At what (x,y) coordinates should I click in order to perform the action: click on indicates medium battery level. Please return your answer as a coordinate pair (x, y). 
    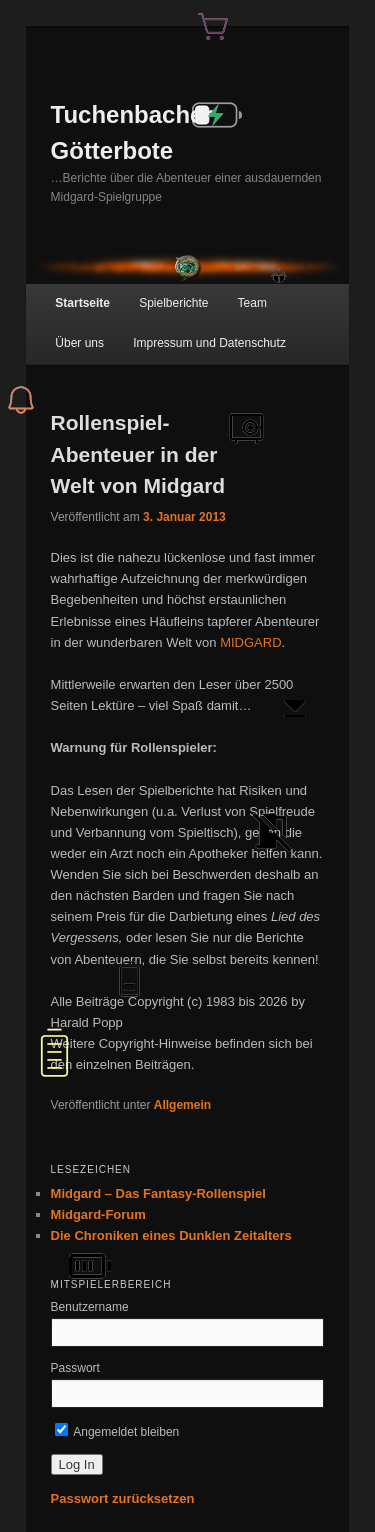
    Looking at the image, I should click on (129, 979).